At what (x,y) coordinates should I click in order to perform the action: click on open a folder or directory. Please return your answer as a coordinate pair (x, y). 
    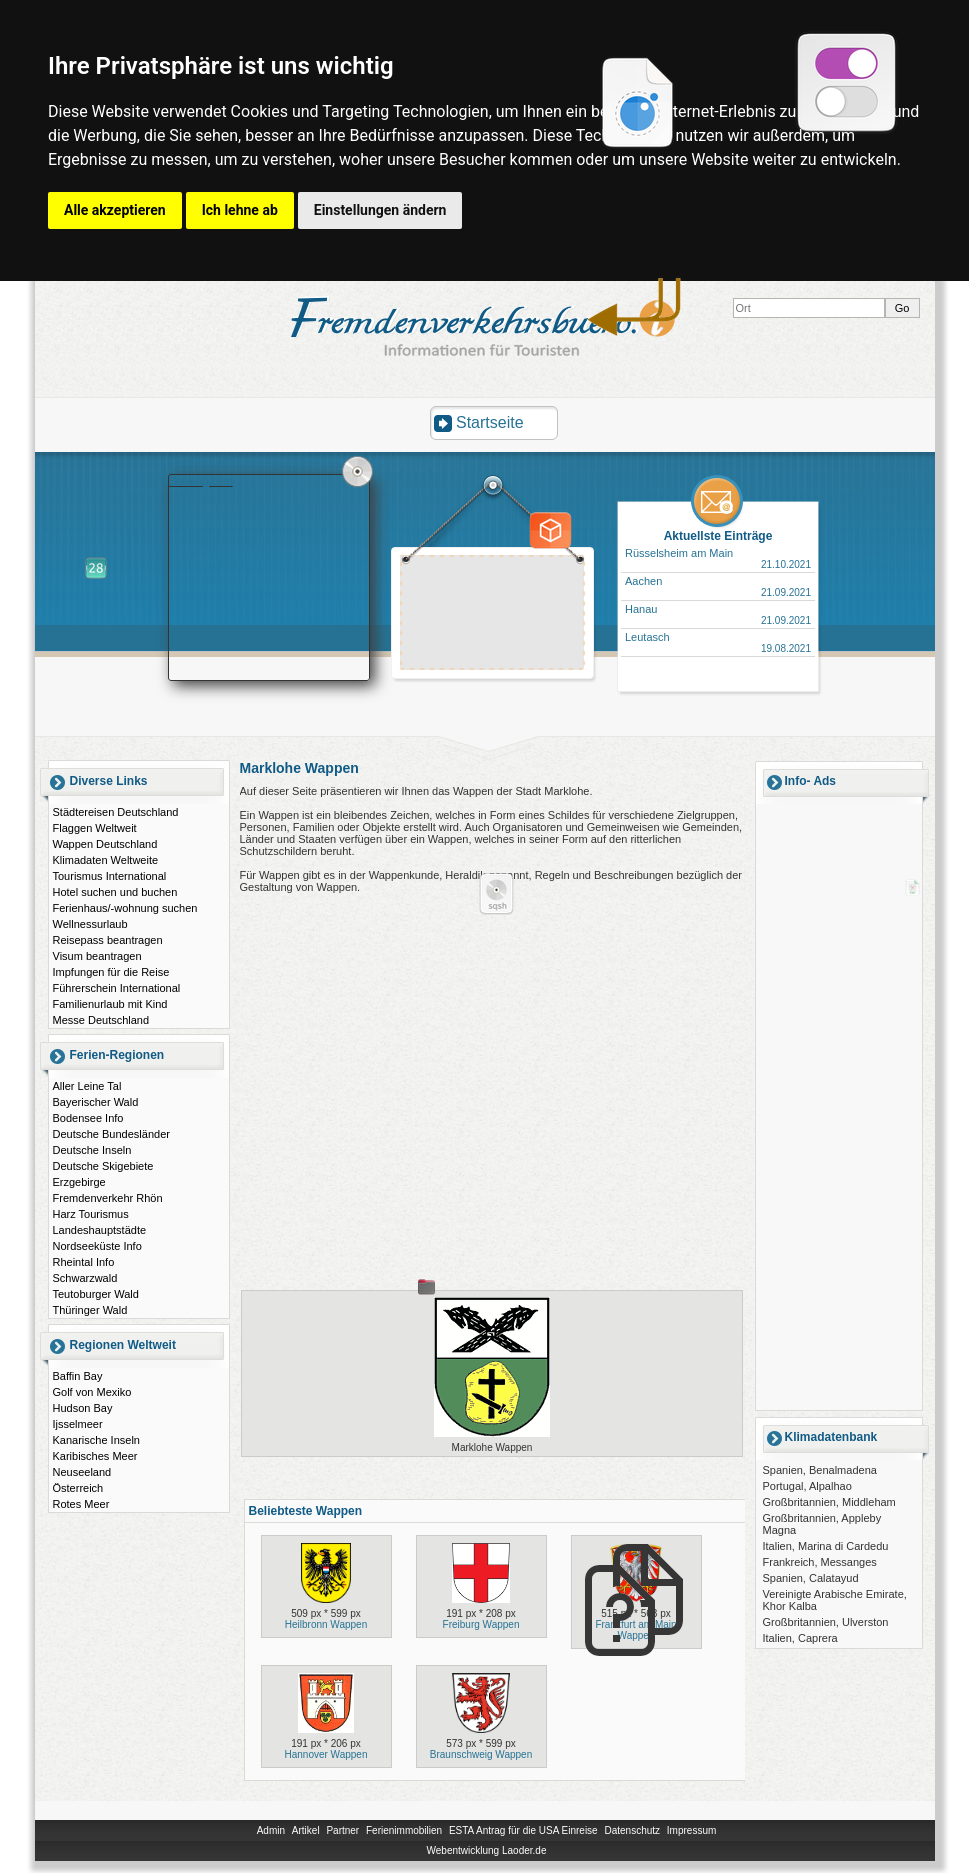
    Looking at the image, I should click on (426, 1286).